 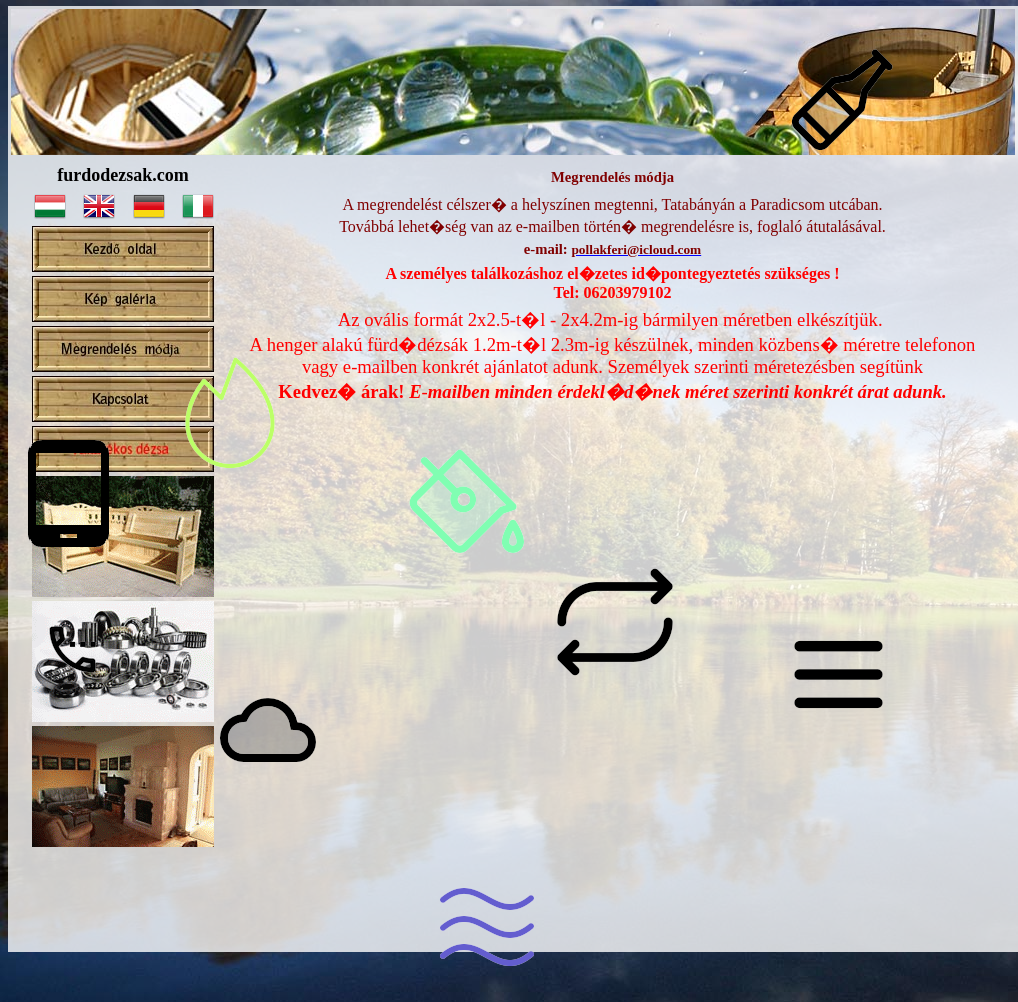 What do you see at coordinates (838, 674) in the screenshot?
I see `open navigation menu` at bounding box center [838, 674].